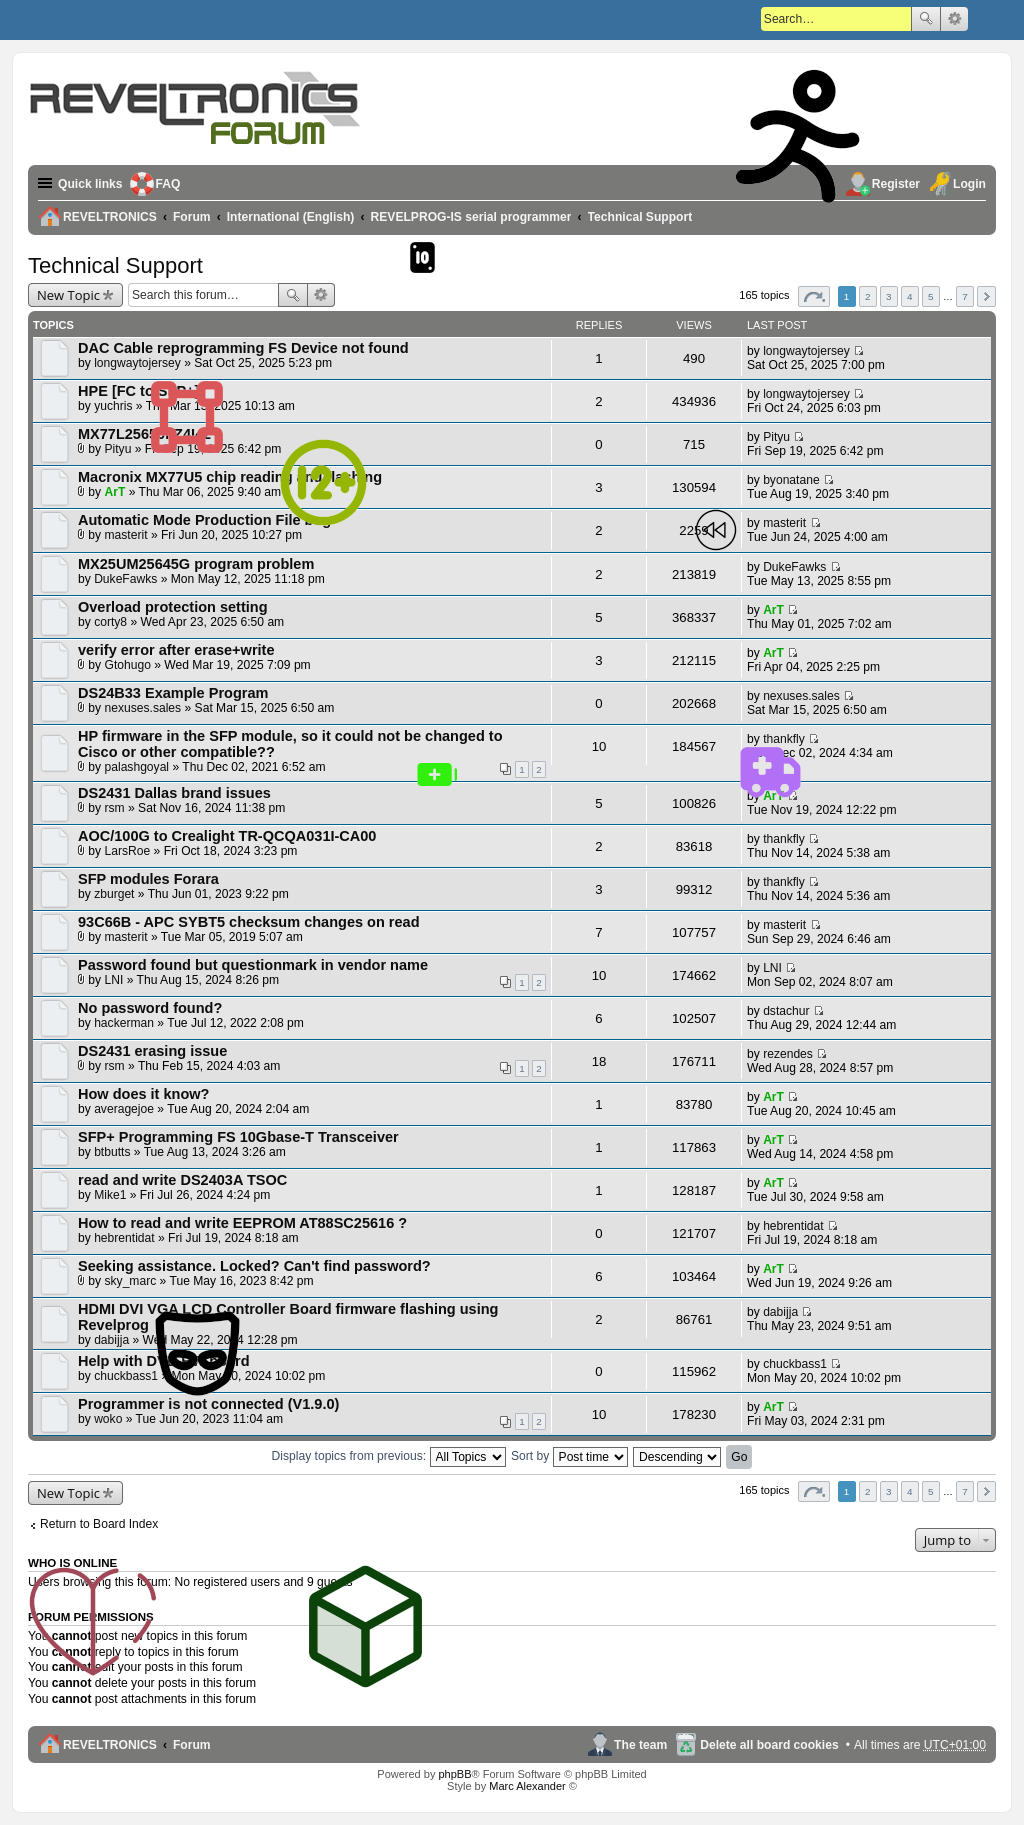 The width and height of the screenshot is (1024, 1825). I want to click on a 10 playing card in a card game, so click(422, 257).